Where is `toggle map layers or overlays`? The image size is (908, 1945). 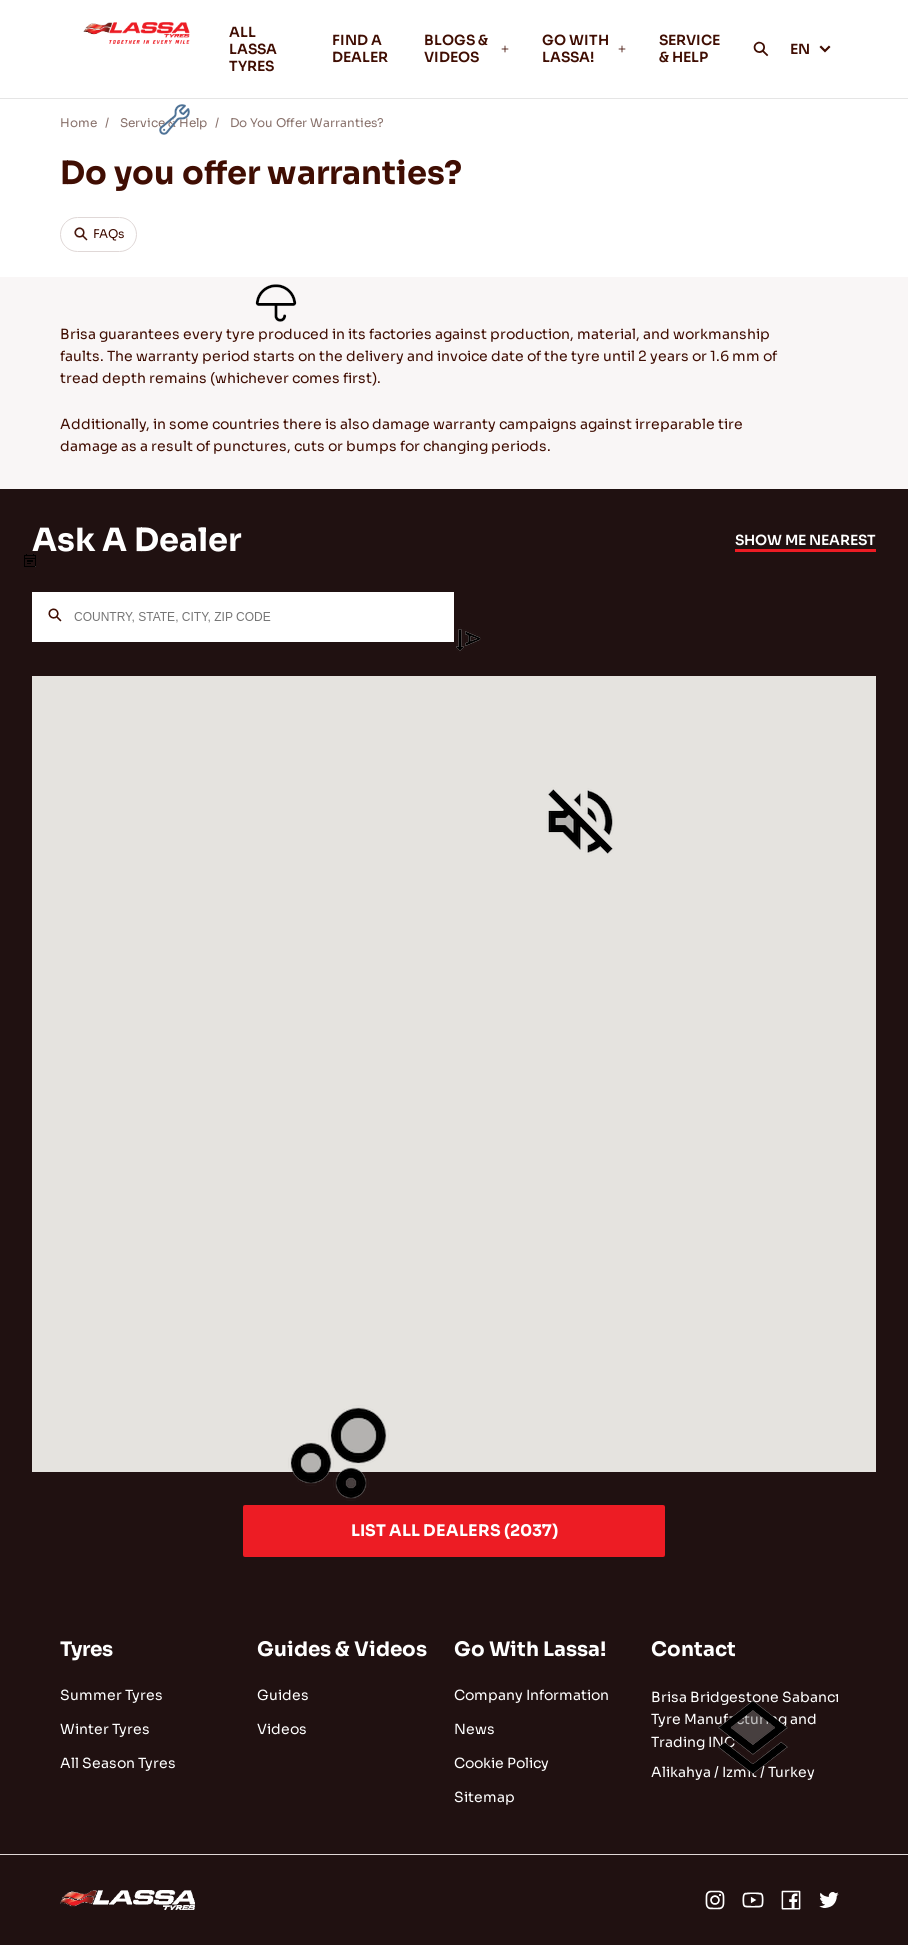
toggle map layers or overlays is located at coordinates (753, 1739).